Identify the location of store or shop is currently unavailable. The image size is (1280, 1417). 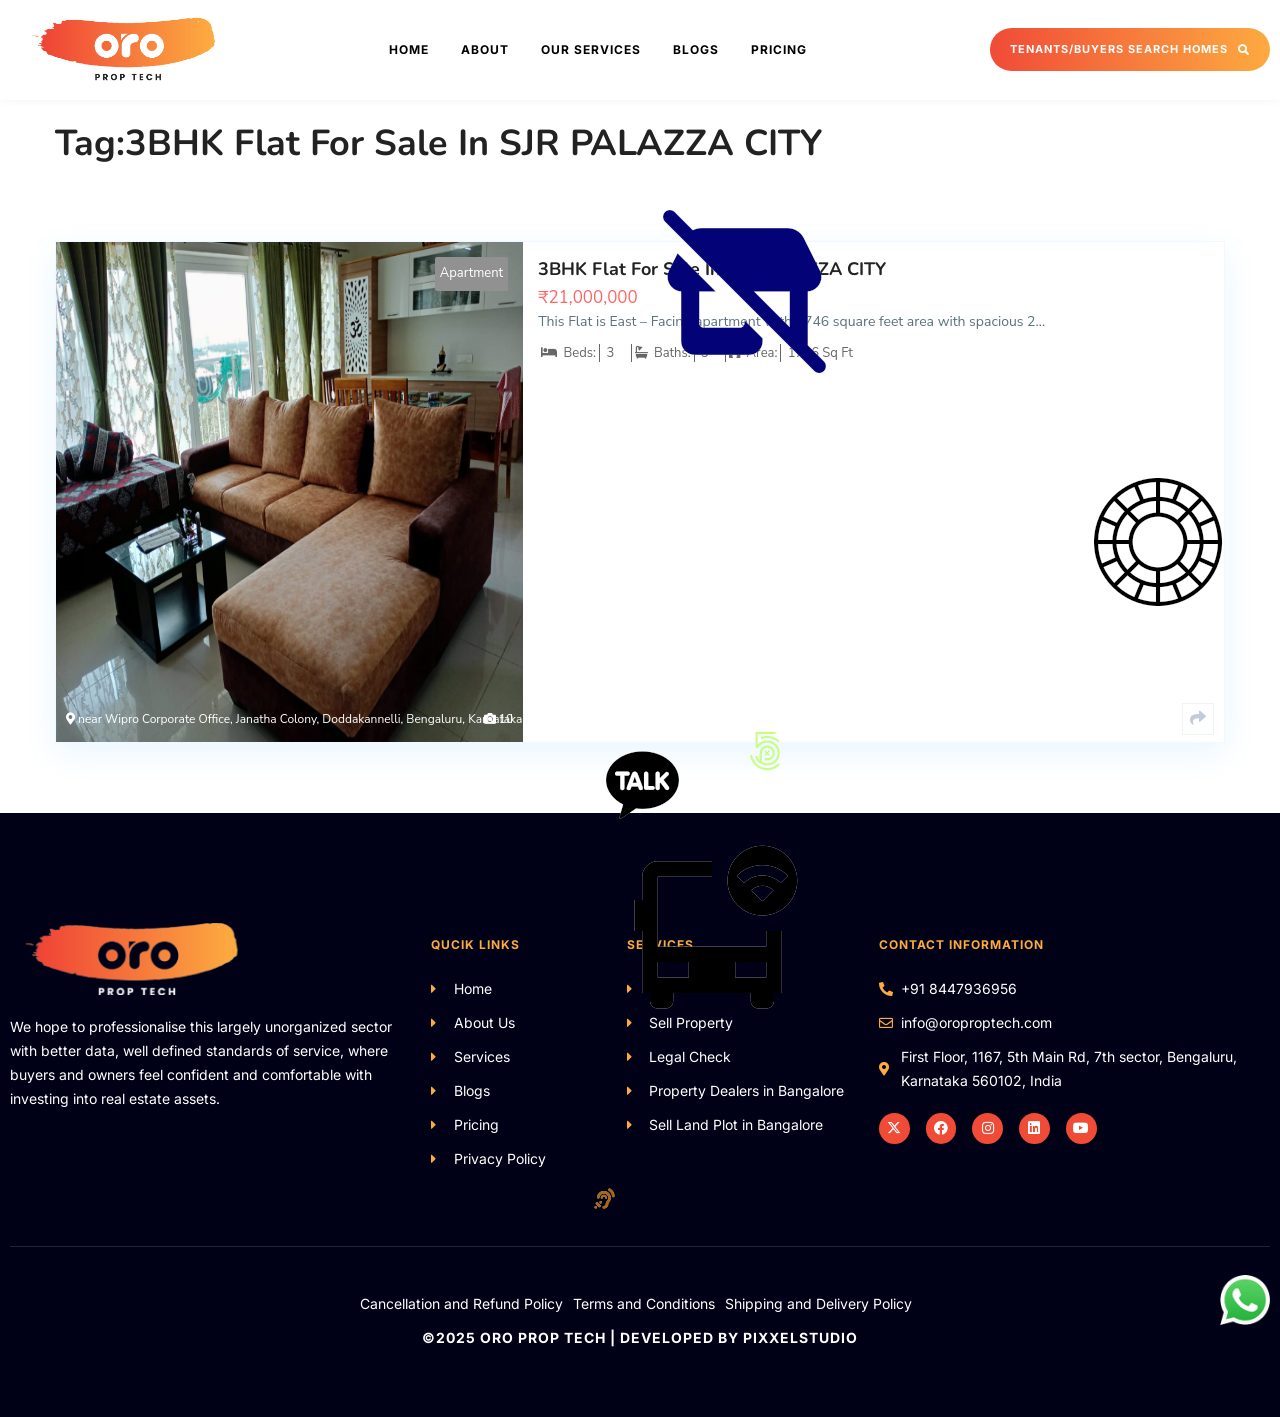
(744, 291).